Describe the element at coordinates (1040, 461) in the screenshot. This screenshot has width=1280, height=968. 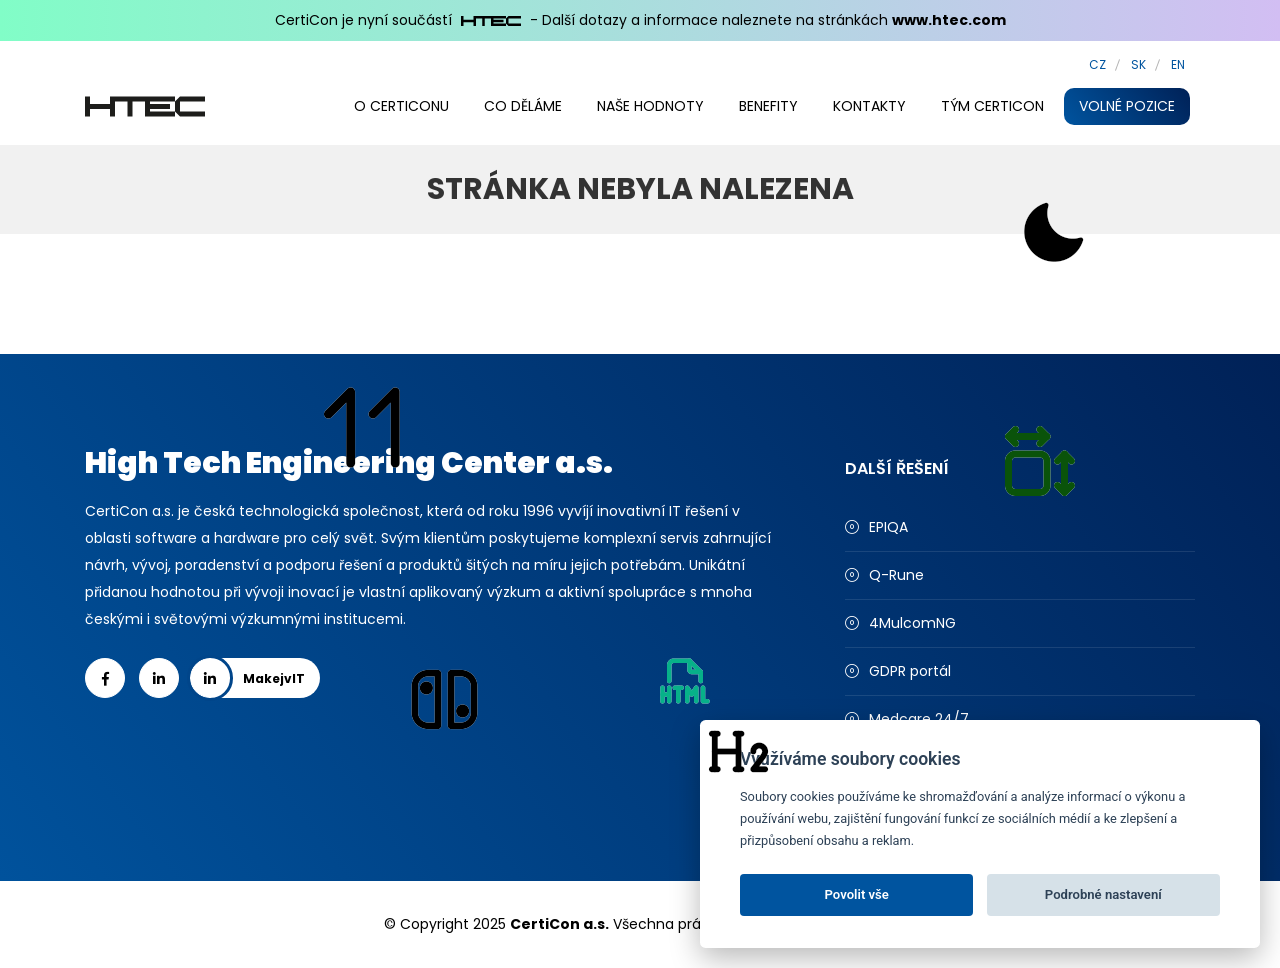
I see `adjust element dimensions` at that location.